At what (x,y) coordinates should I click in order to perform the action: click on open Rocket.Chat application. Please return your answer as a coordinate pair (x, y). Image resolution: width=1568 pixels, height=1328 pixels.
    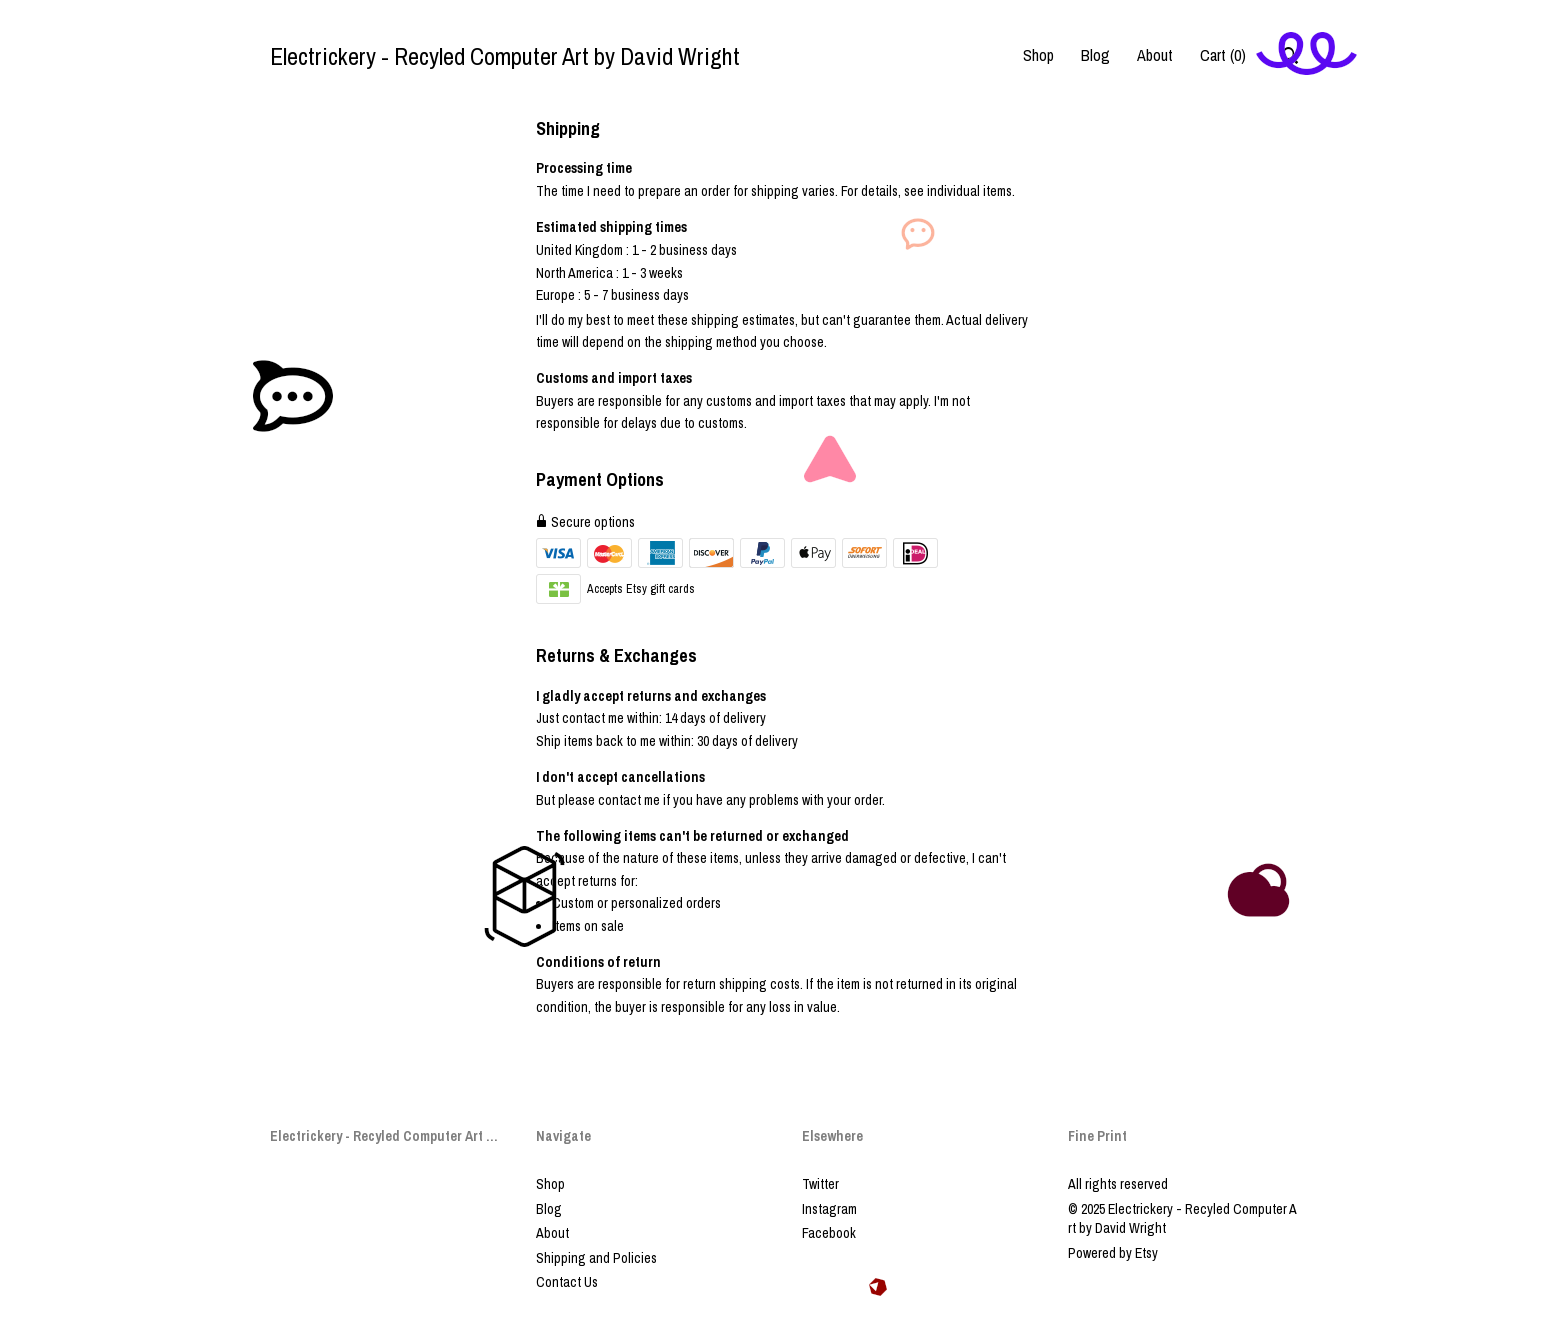
    Looking at the image, I should click on (293, 396).